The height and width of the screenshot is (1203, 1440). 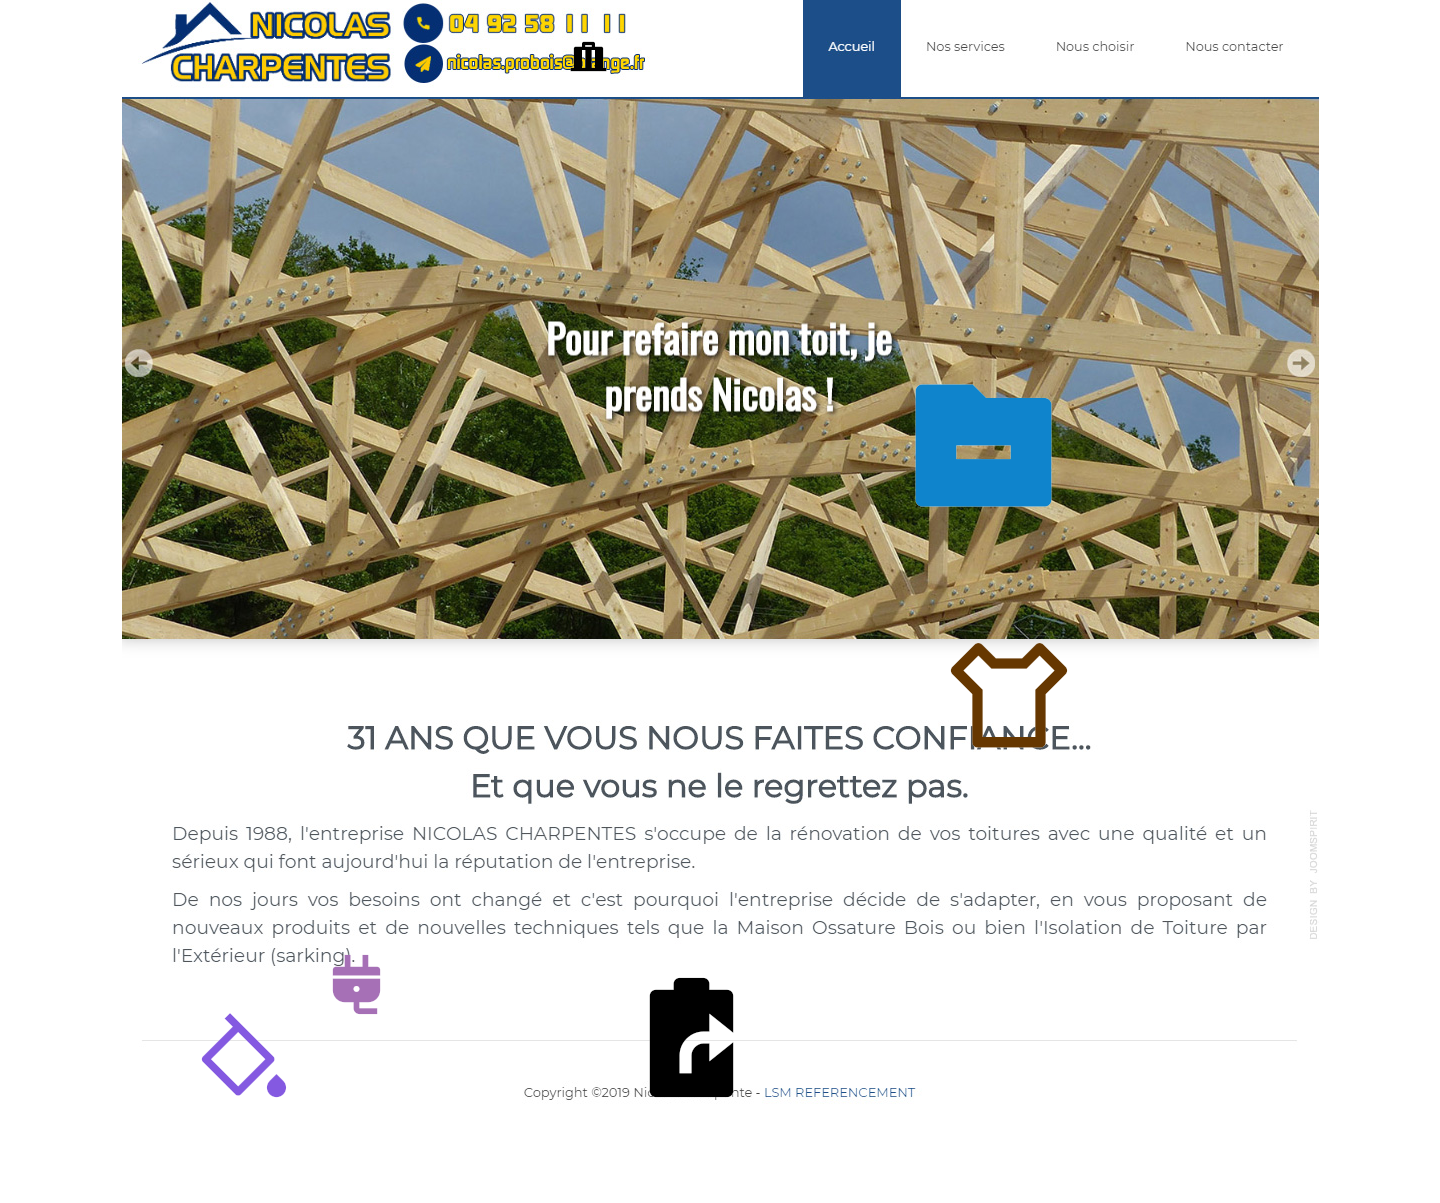 I want to click on remove a folder, so click(x=983, y=445).